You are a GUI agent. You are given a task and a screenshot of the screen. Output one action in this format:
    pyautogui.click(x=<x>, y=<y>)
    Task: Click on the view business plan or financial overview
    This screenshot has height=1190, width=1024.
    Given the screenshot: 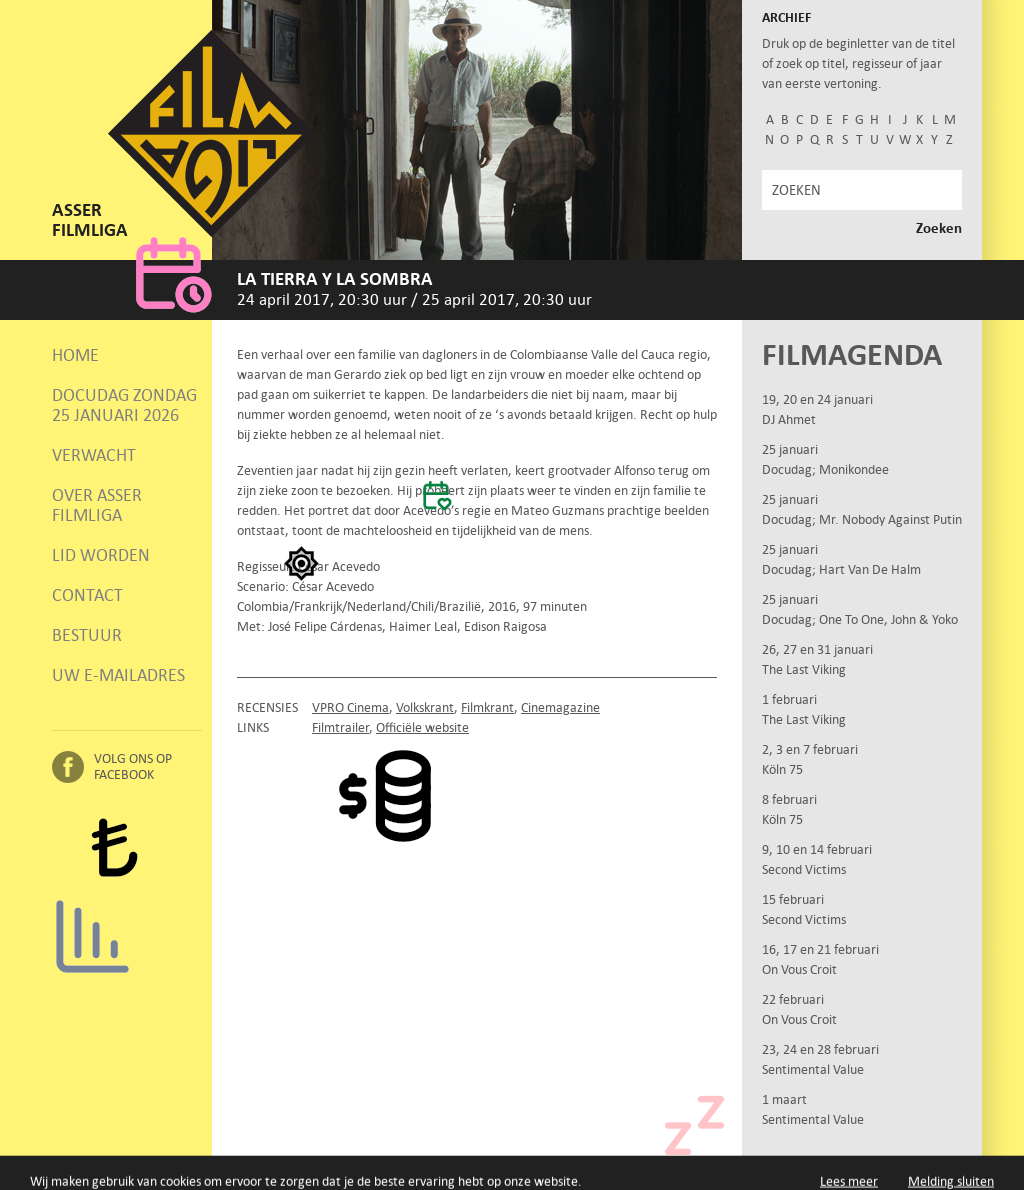 What is the action you would take?
    pyautogui.click(x=385, y=796)
    